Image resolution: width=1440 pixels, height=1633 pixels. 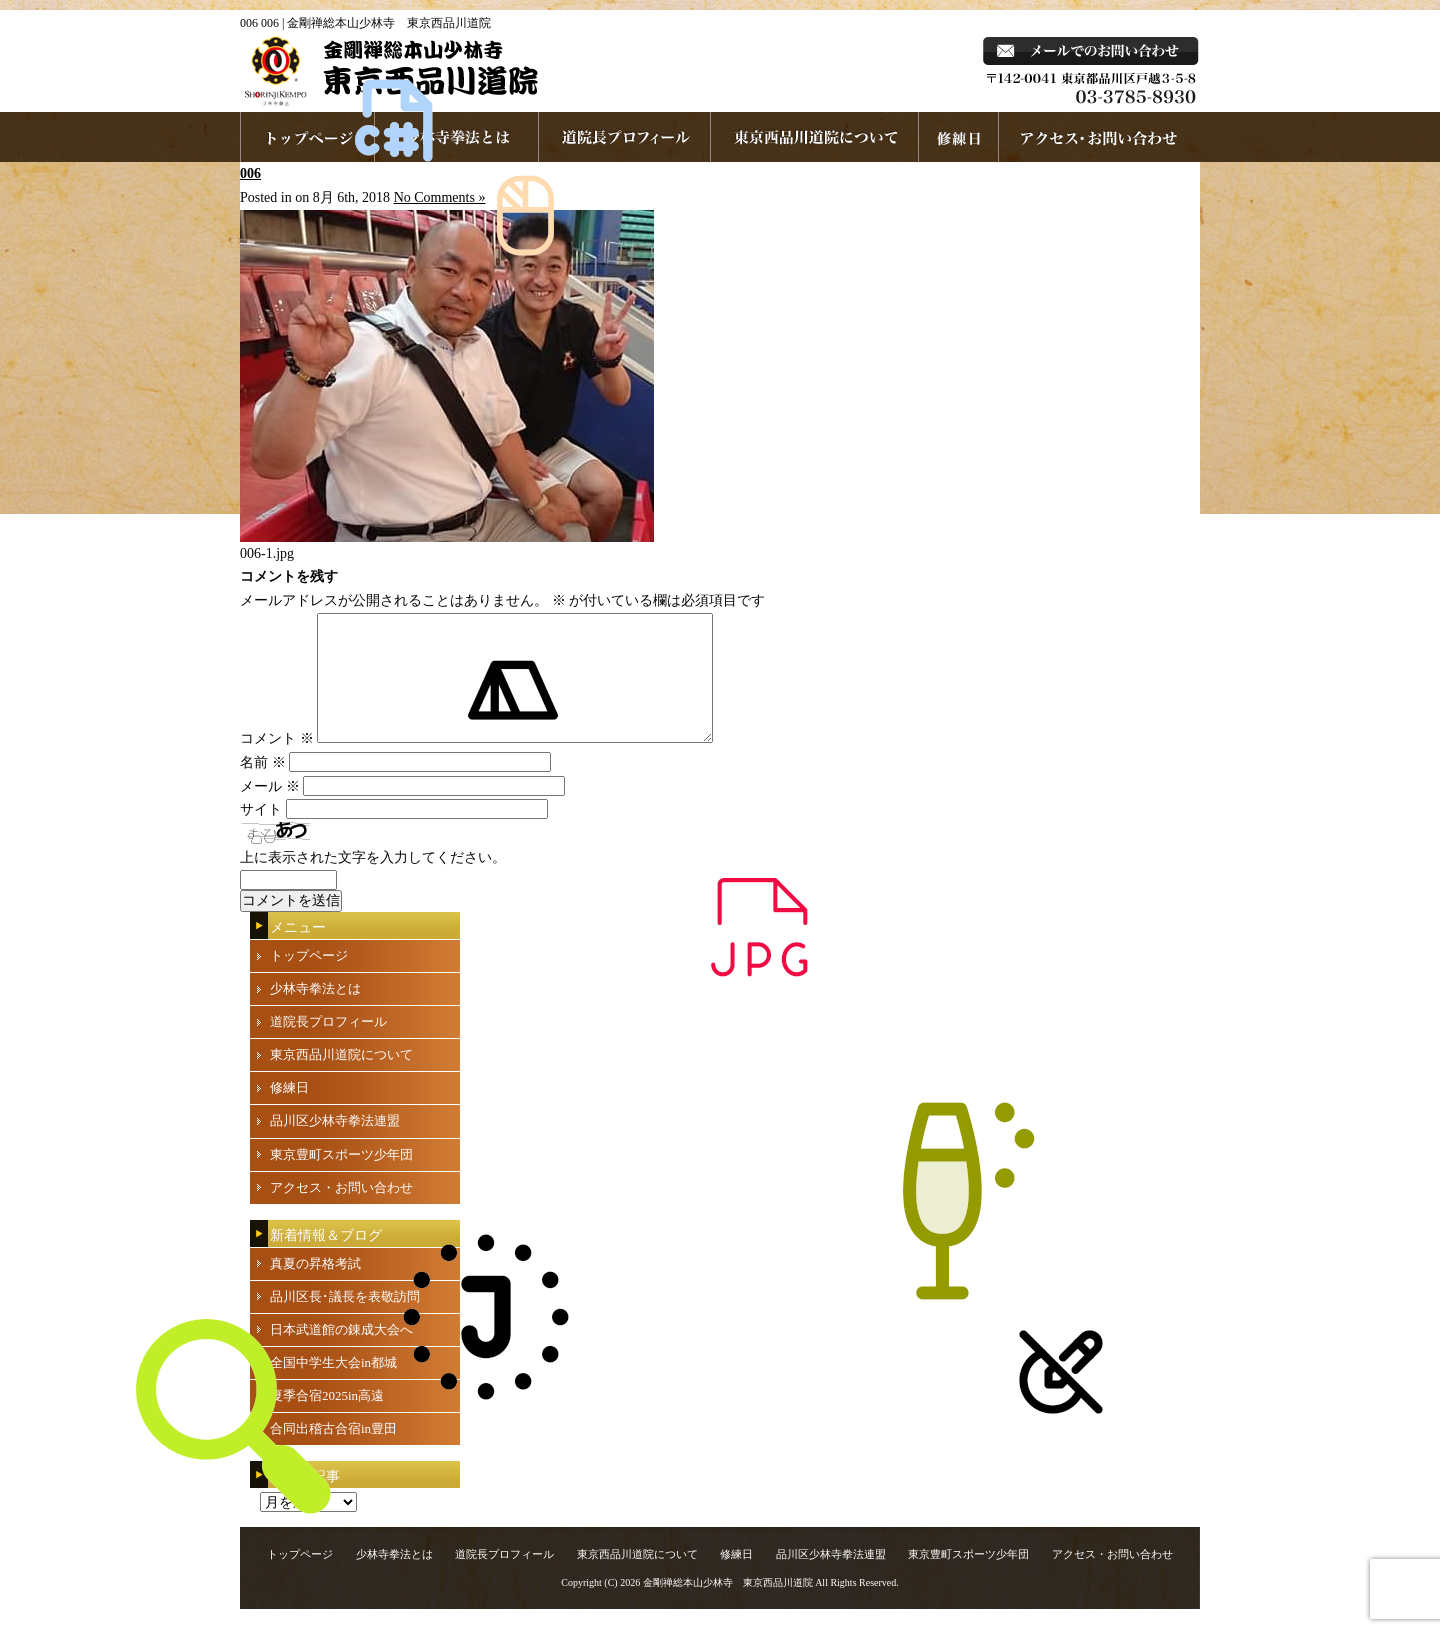 What do you see at coordinates (236, 1419) in the screenshot?
I see `search for content or items` at bounding box center [236, 1419].